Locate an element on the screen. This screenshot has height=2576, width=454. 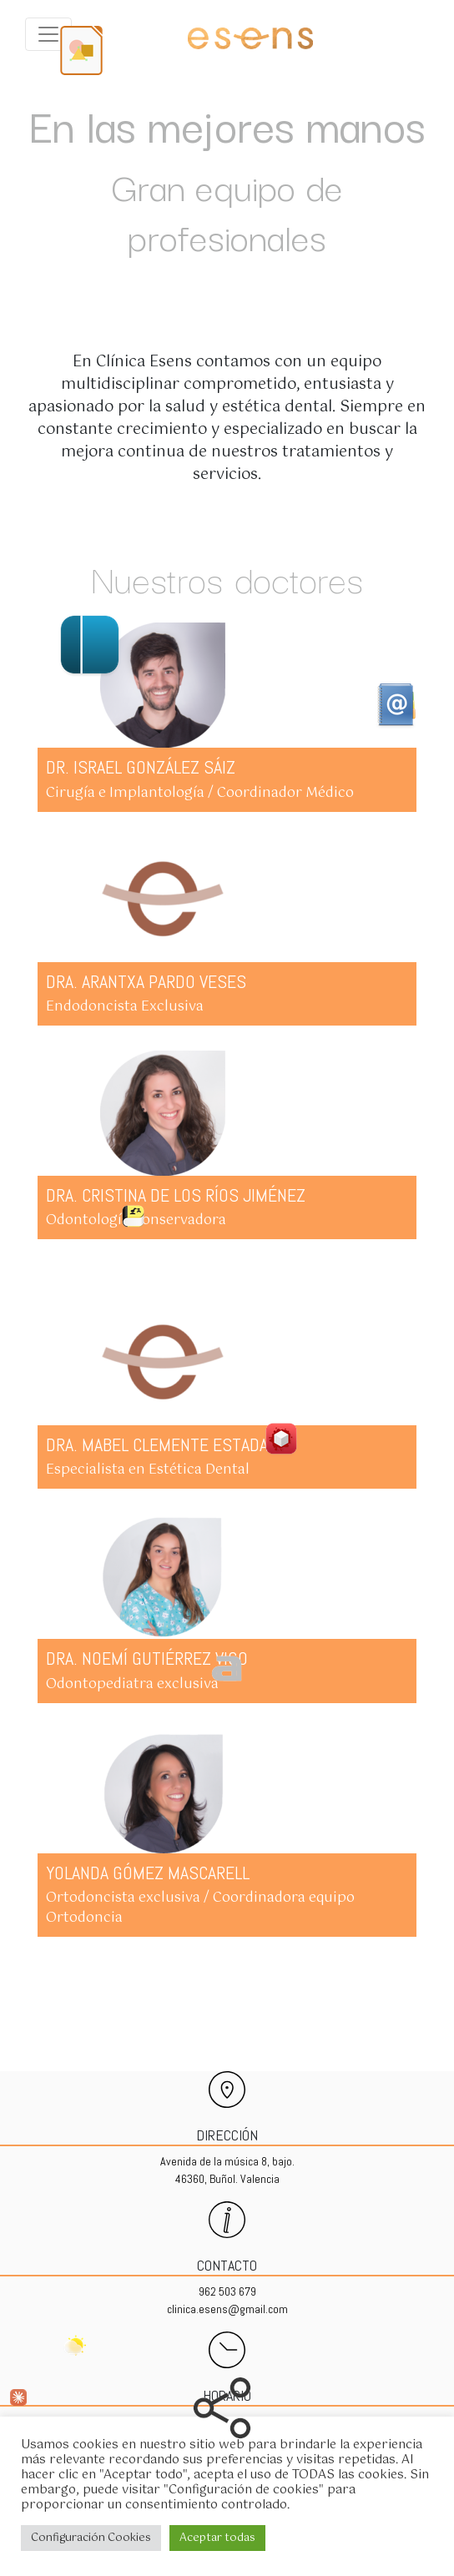
apply bold formatting to selected text is located at coordinates (226, 1668).